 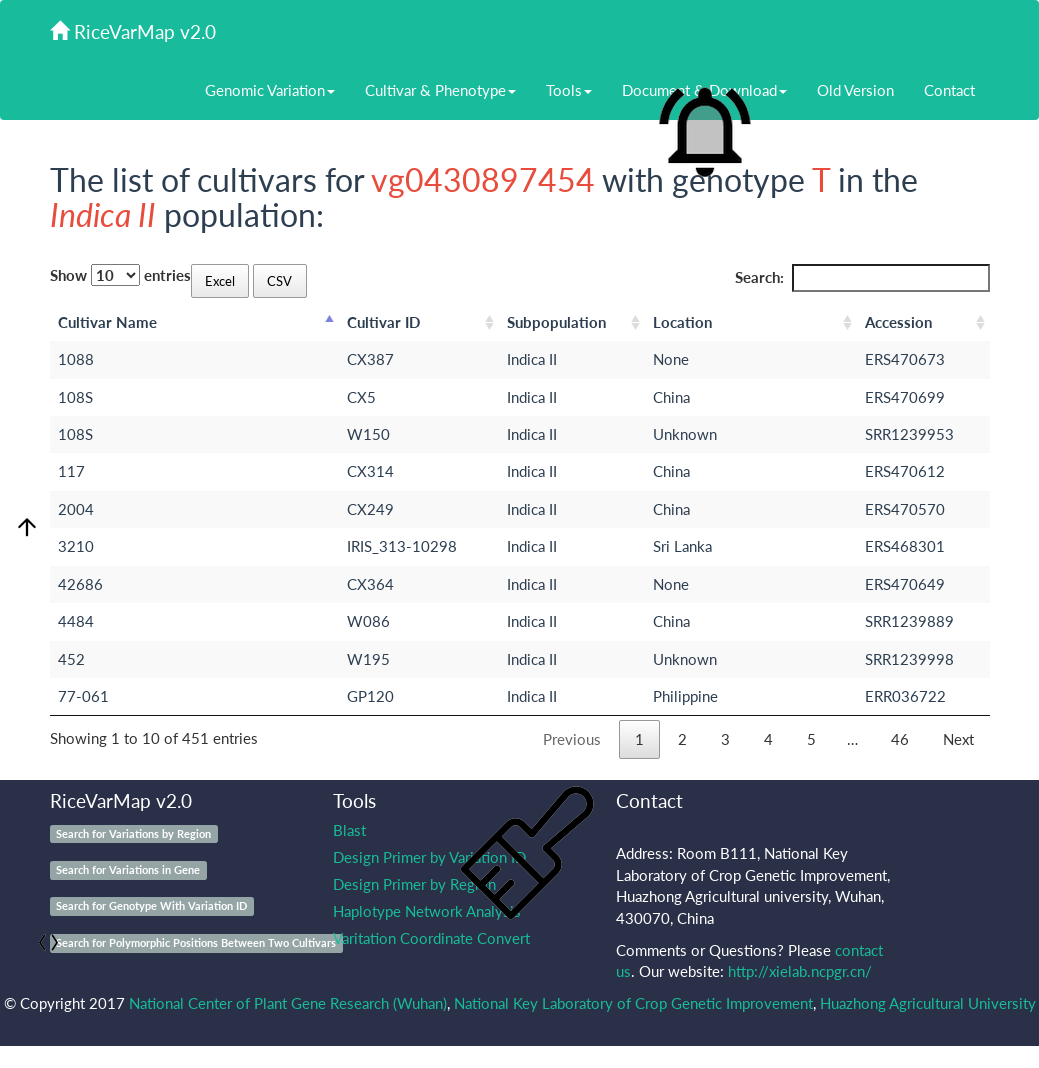 What do you see at coordinates (705, 131) in the screenshot?
I see `indicates active or incoming notifications` at bounding box center [705, 131].